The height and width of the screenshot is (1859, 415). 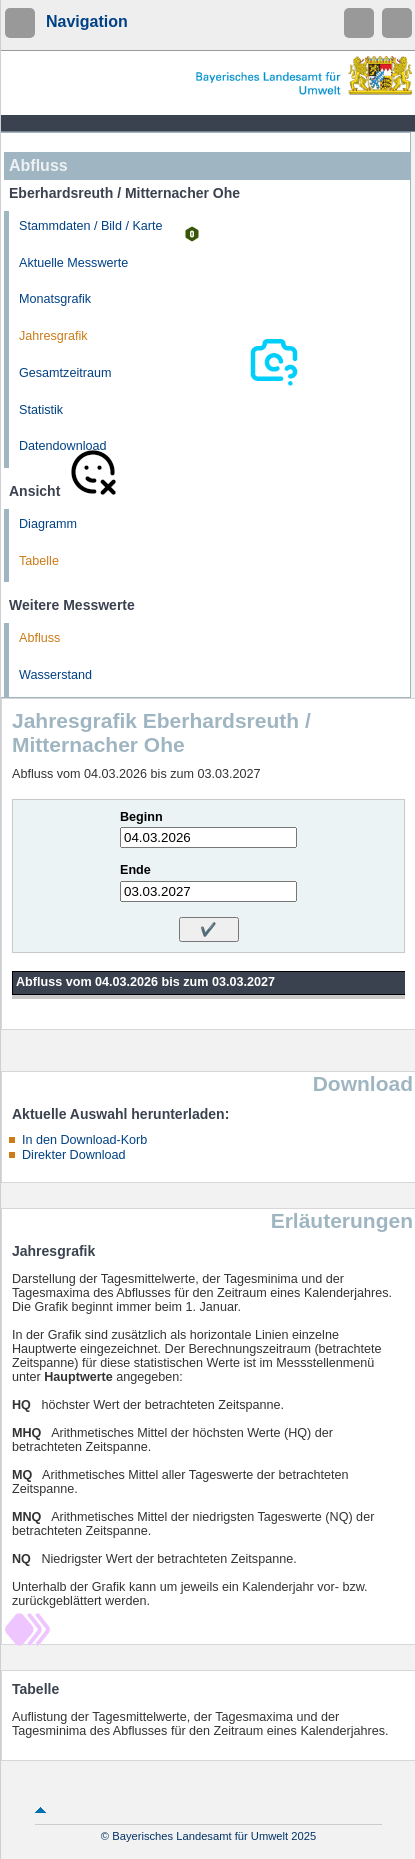 I want to click on access animation keyframes, so click(x=27, y=1629).